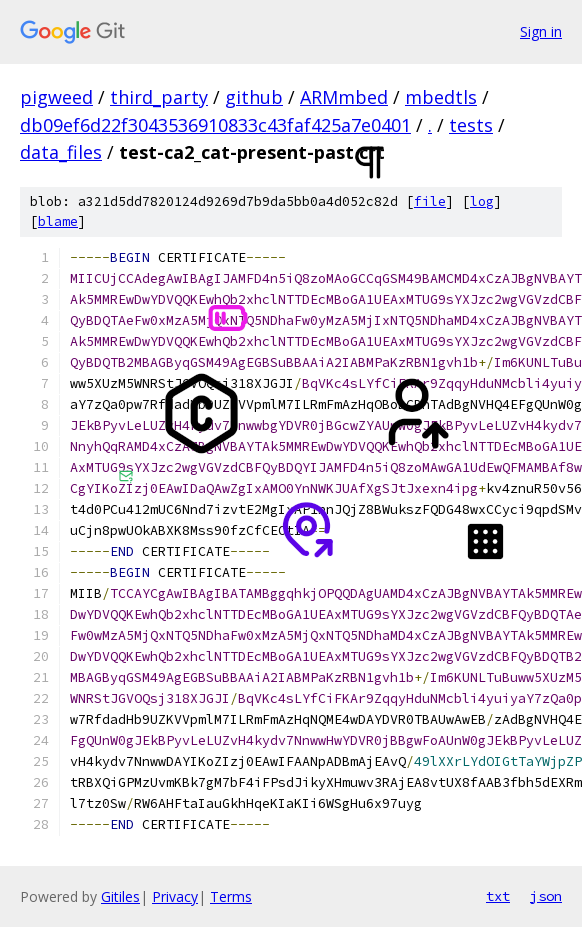 This screenshot has width=582, height=927. What do you see at coordinates (485, 541) in the screenshot?
I see `open app drawer or launcher` at bounding box center [485, 541].